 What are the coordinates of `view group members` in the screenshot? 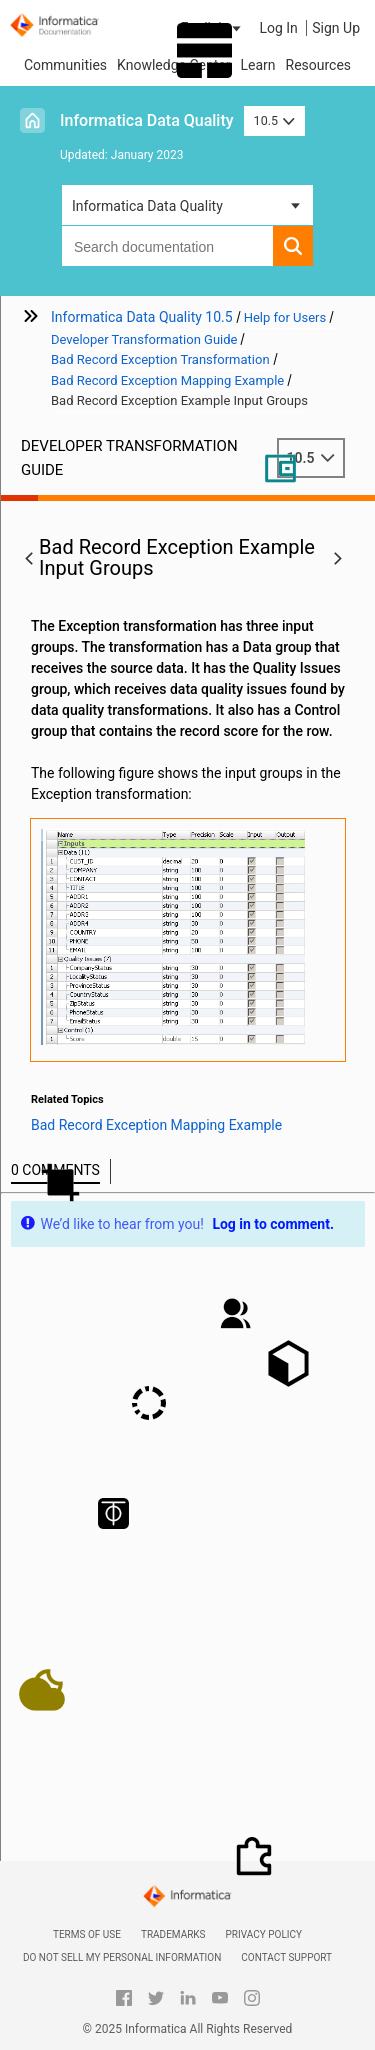 It's located at (235, 1314).